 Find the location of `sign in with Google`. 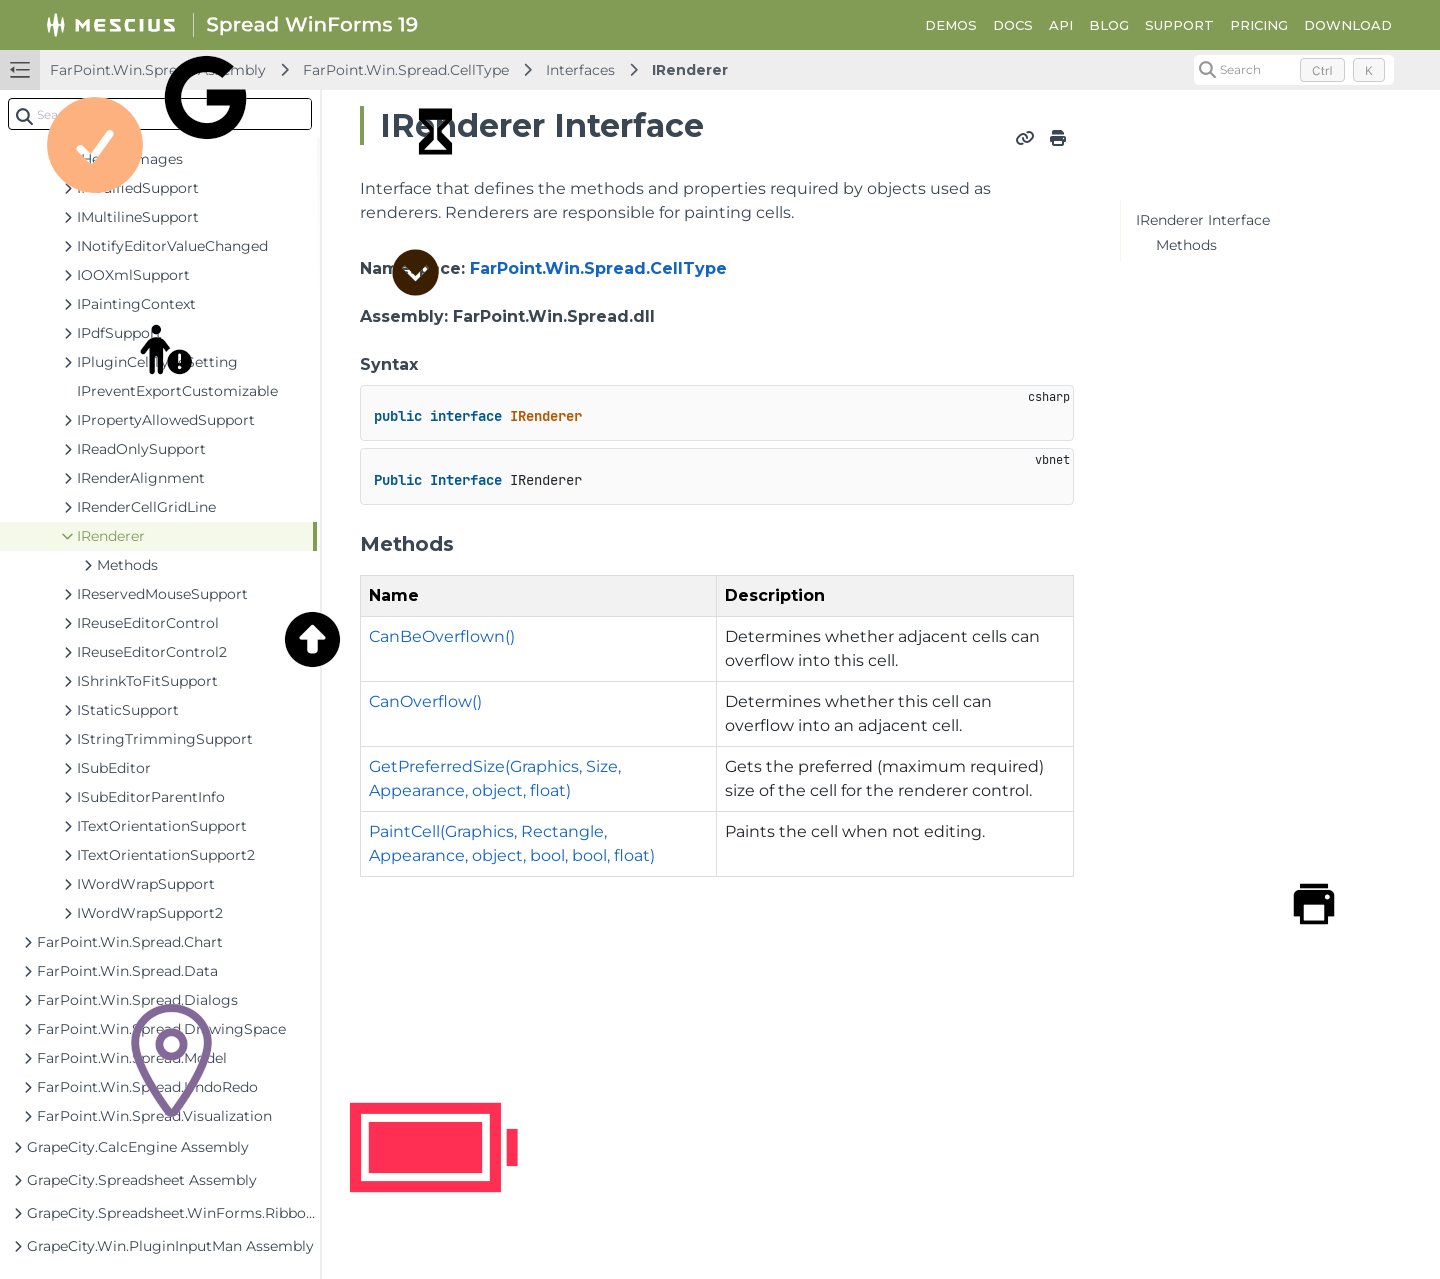

sign in with Google is located at coordinates (205, 97).